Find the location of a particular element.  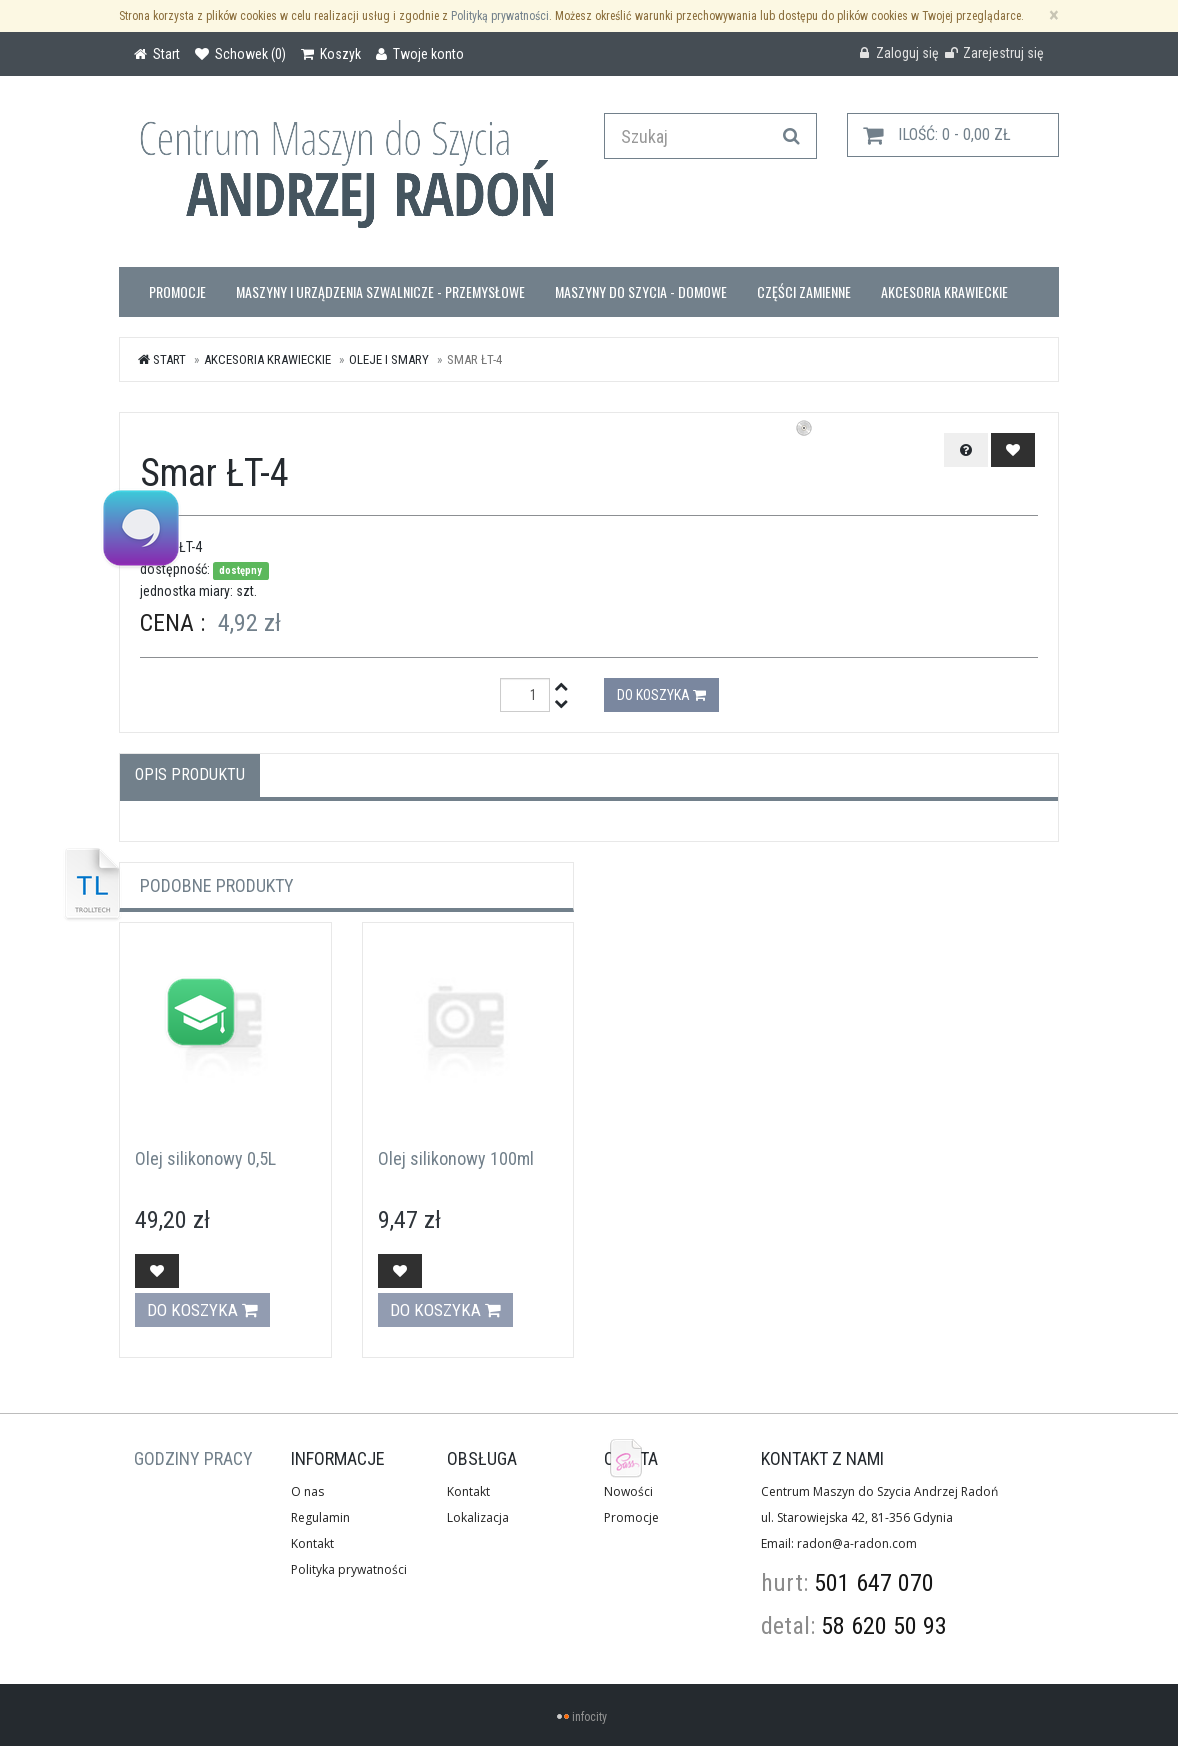

a Qt Linguist translation file is located at coordinates (92, 884).